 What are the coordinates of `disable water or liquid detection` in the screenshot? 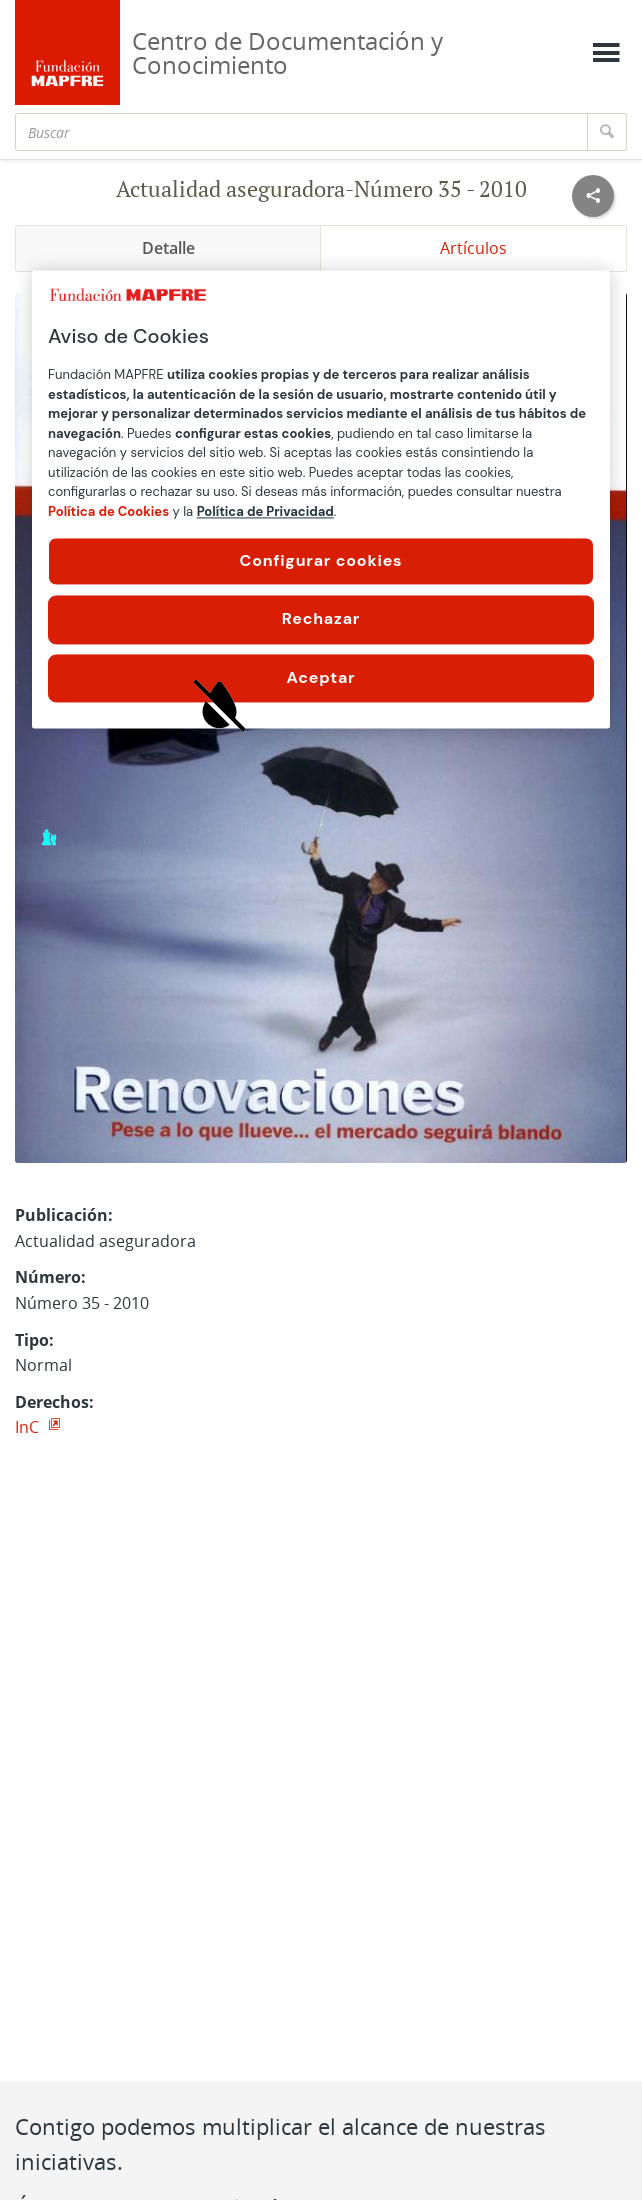 It's located at (219, 705).